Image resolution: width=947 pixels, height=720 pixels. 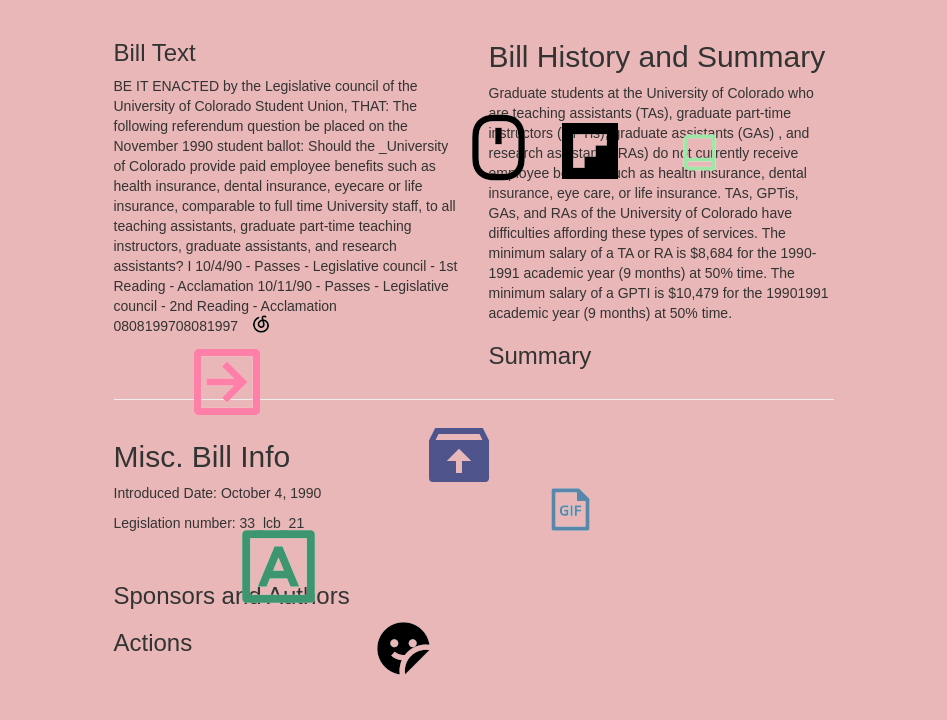 What do you see at coordinates (459, 455) in the screenshot?
I see `unarchive a message or item` at bounding box center [459, 455].